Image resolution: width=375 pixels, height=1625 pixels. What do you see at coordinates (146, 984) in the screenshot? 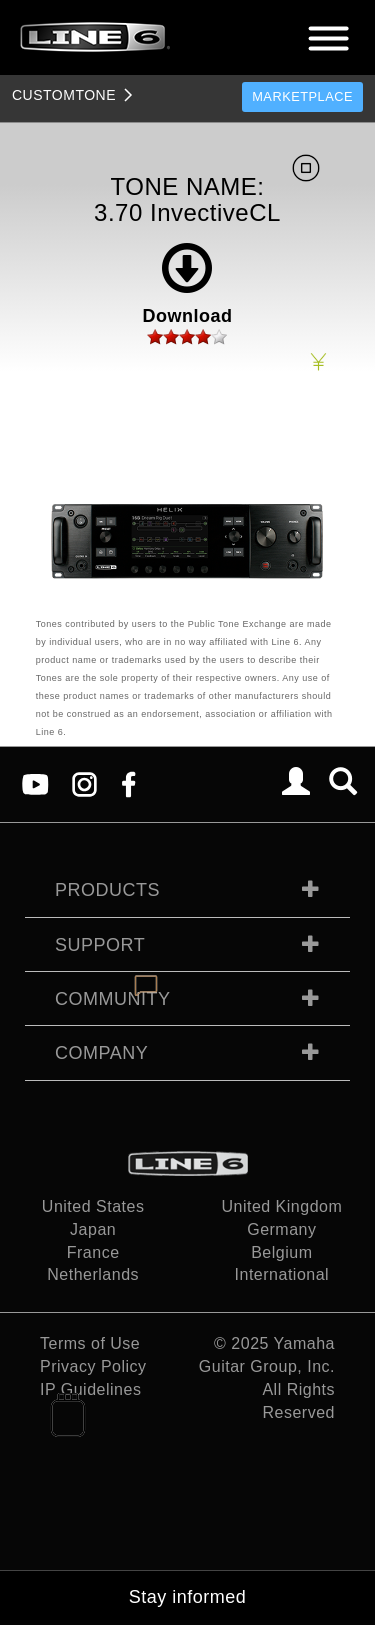
I see `open chat or messaging` at bounding box center [146, 984].